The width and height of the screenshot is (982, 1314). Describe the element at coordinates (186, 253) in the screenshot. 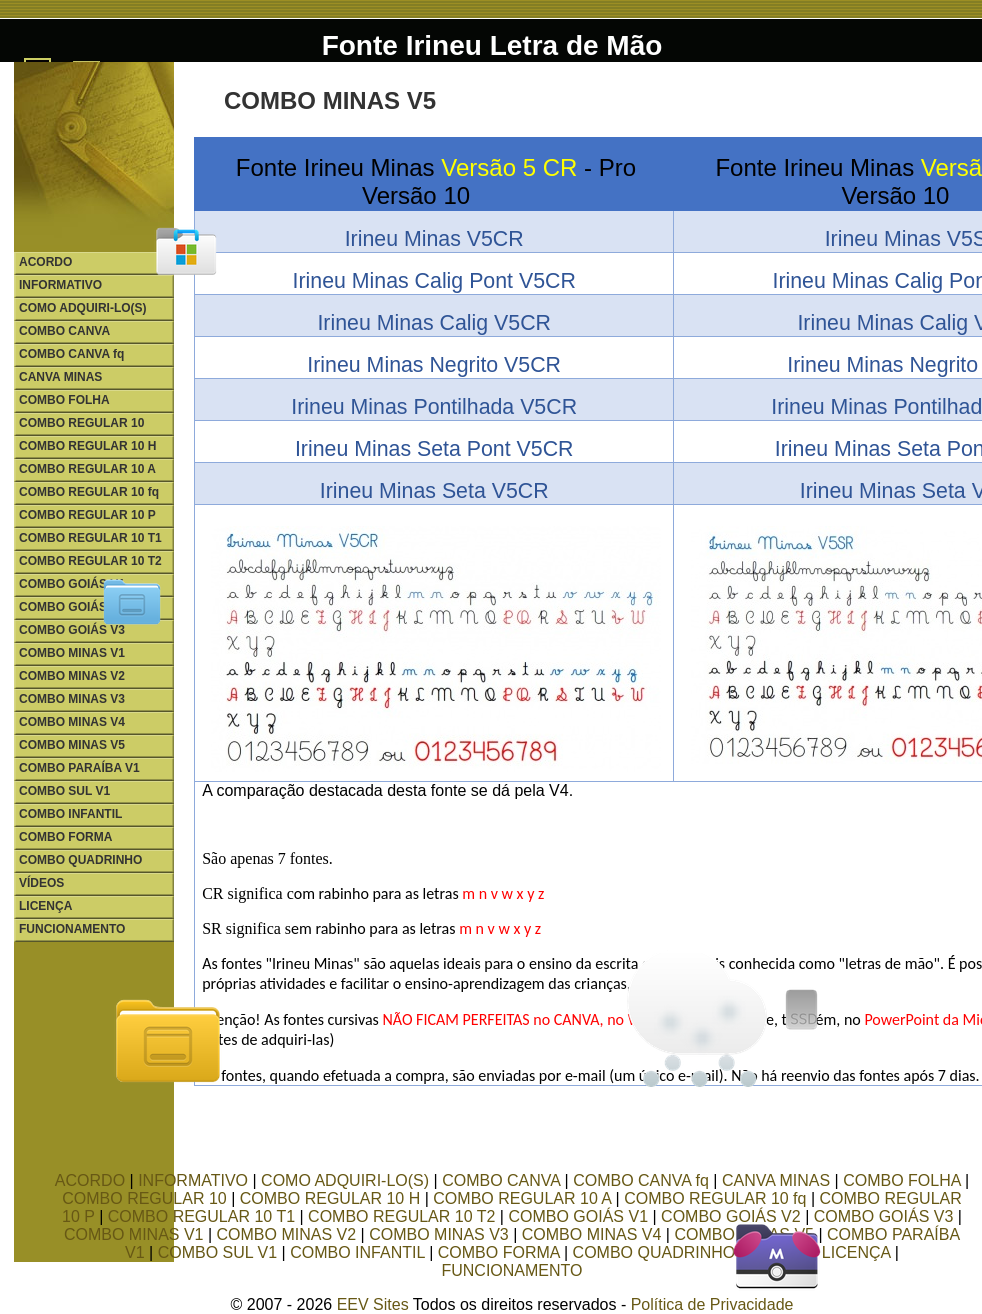

I see `open microsoft store downloads folder` at that location.